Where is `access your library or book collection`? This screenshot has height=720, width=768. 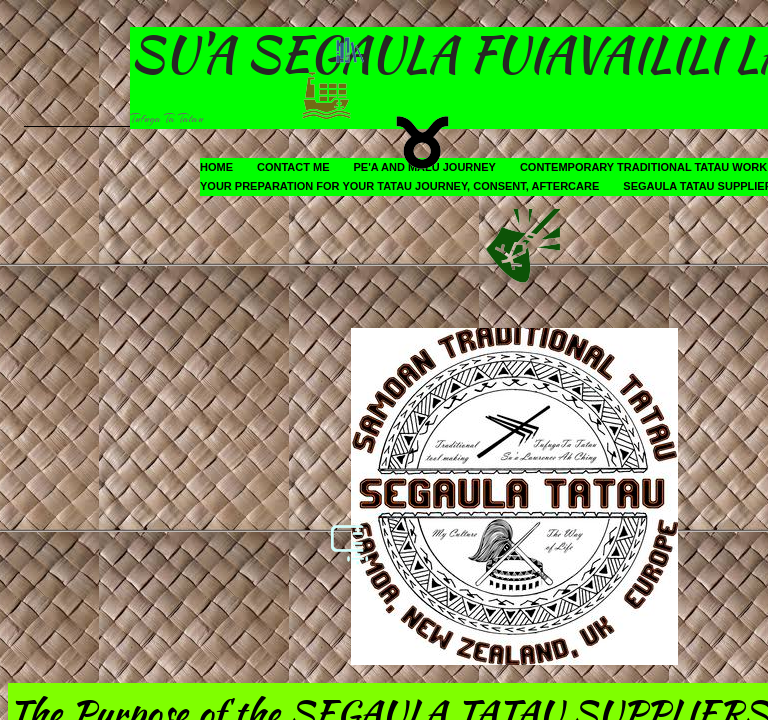 access your library or book collection is located at coordinates (350, 49).